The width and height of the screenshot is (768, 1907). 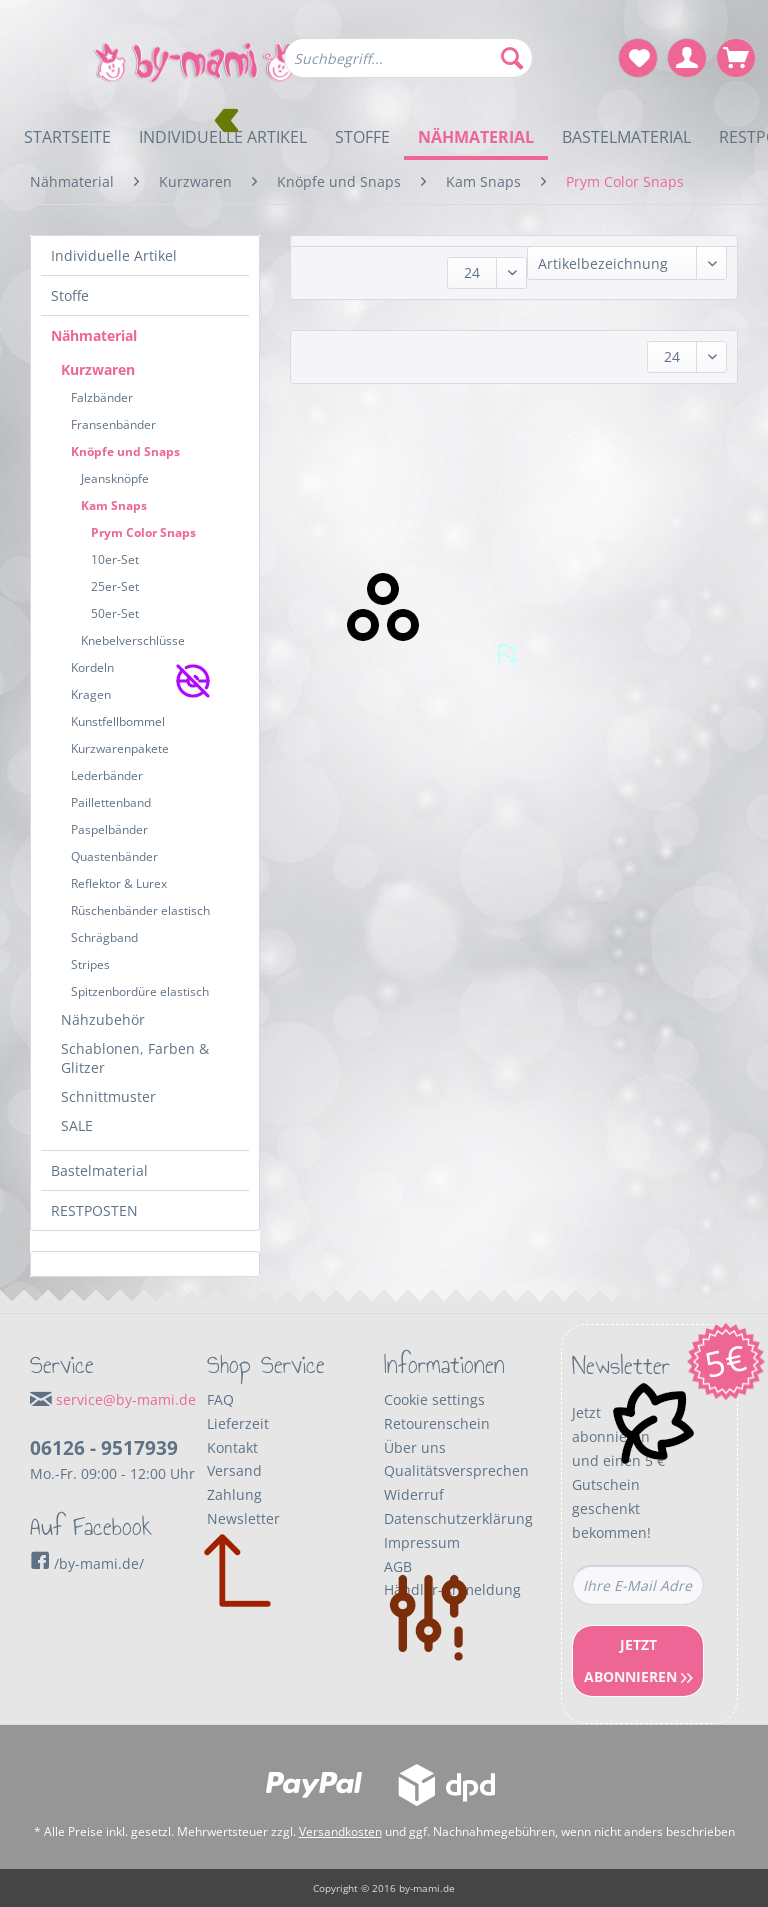 What do you see at coordinates (193, 681) in the screenshot?
I see `disable pokémon go integration` at bounding box center [193, 681].